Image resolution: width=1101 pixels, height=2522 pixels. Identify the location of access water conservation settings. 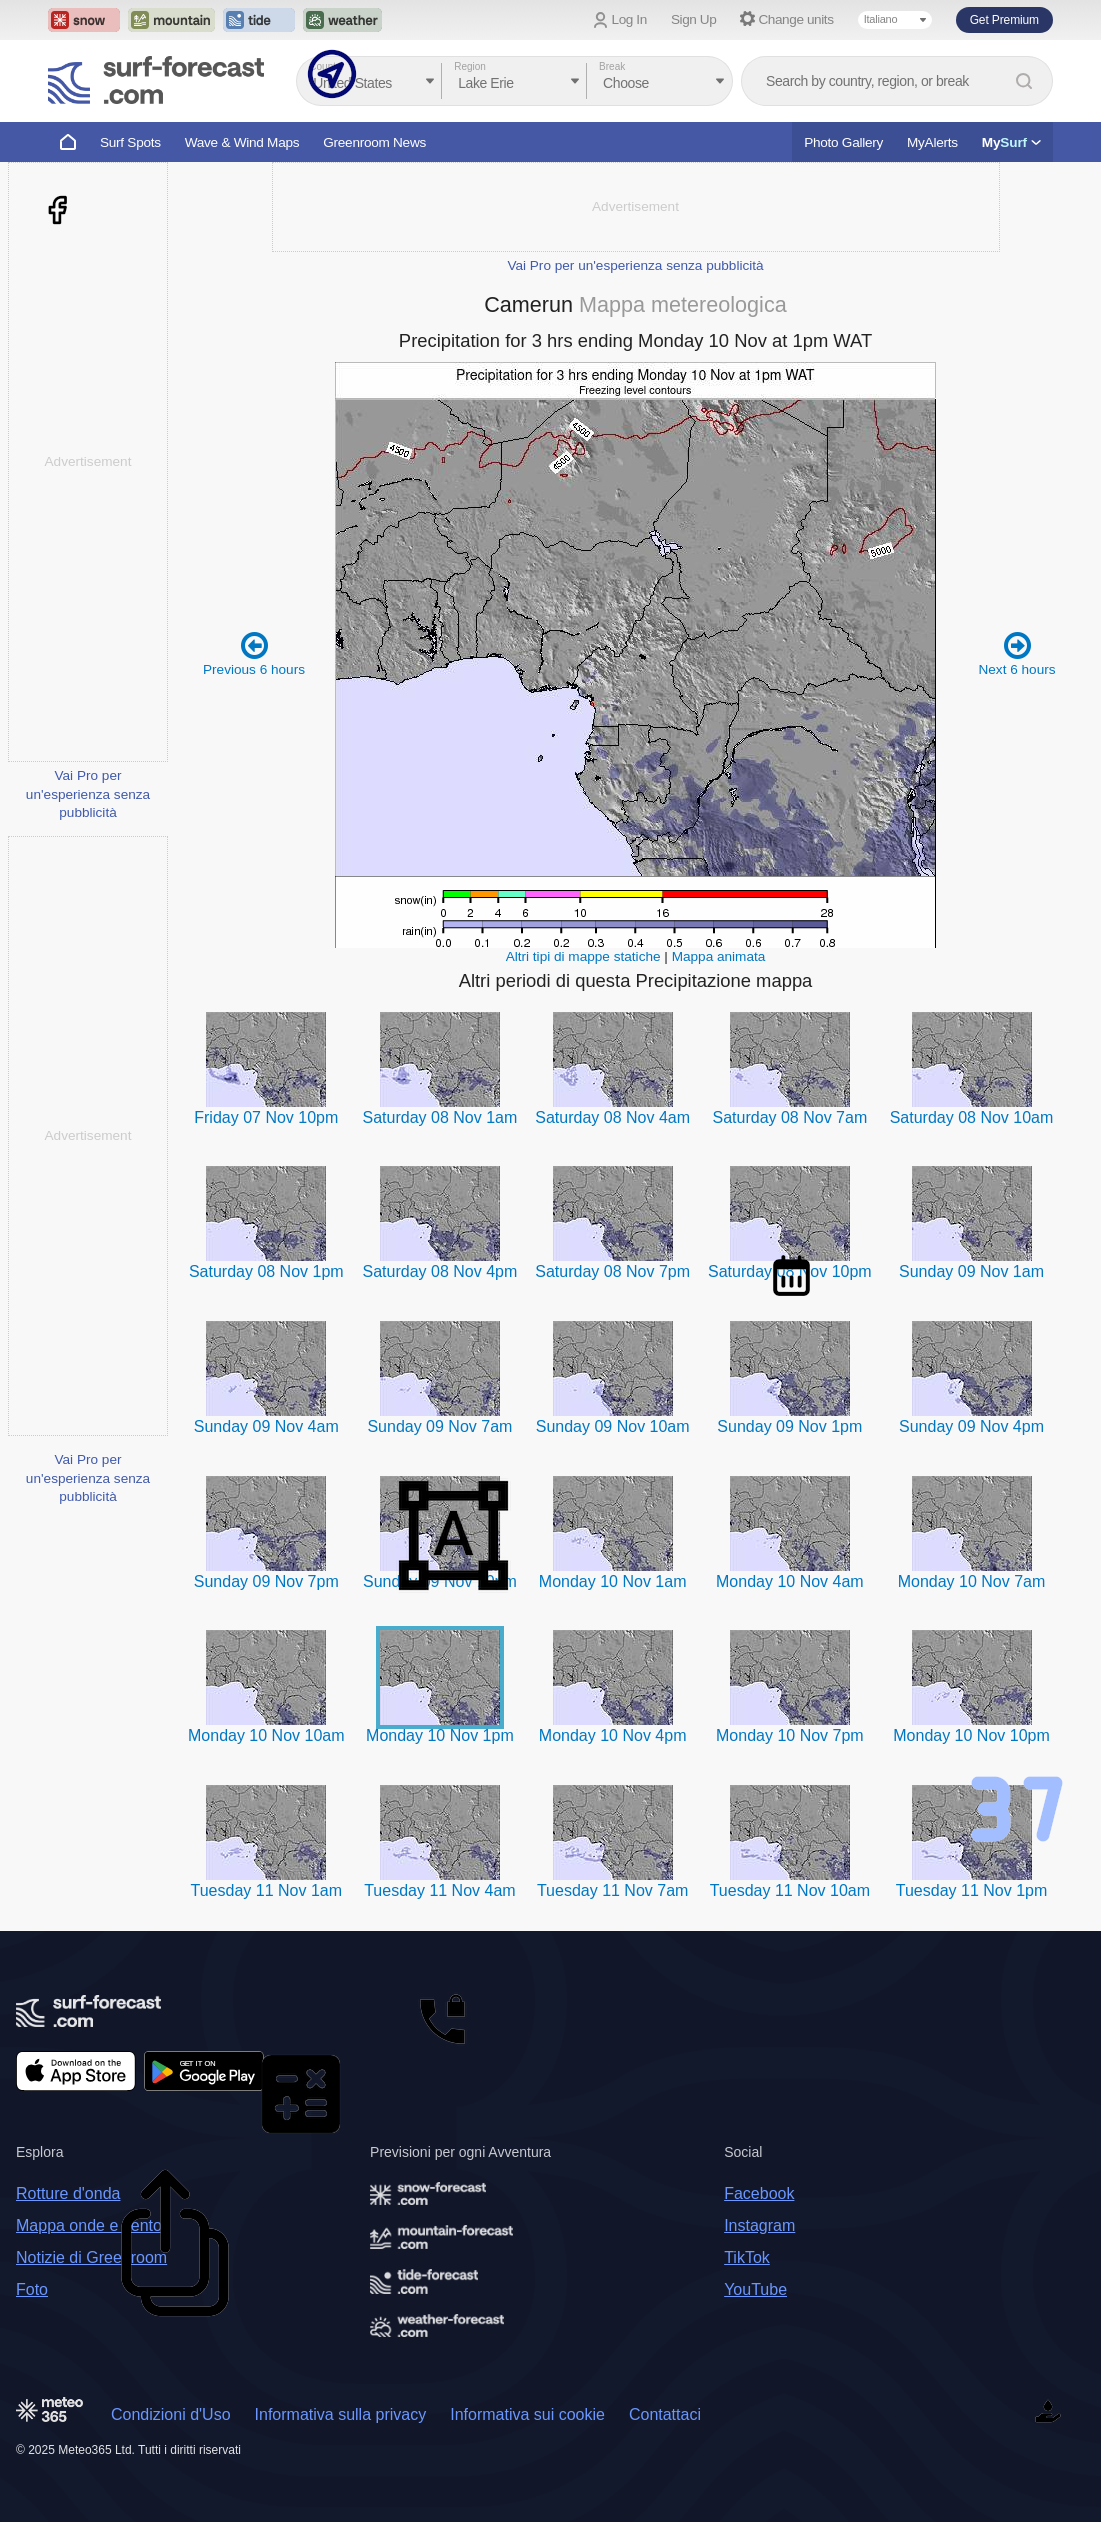
(1048, 2411).